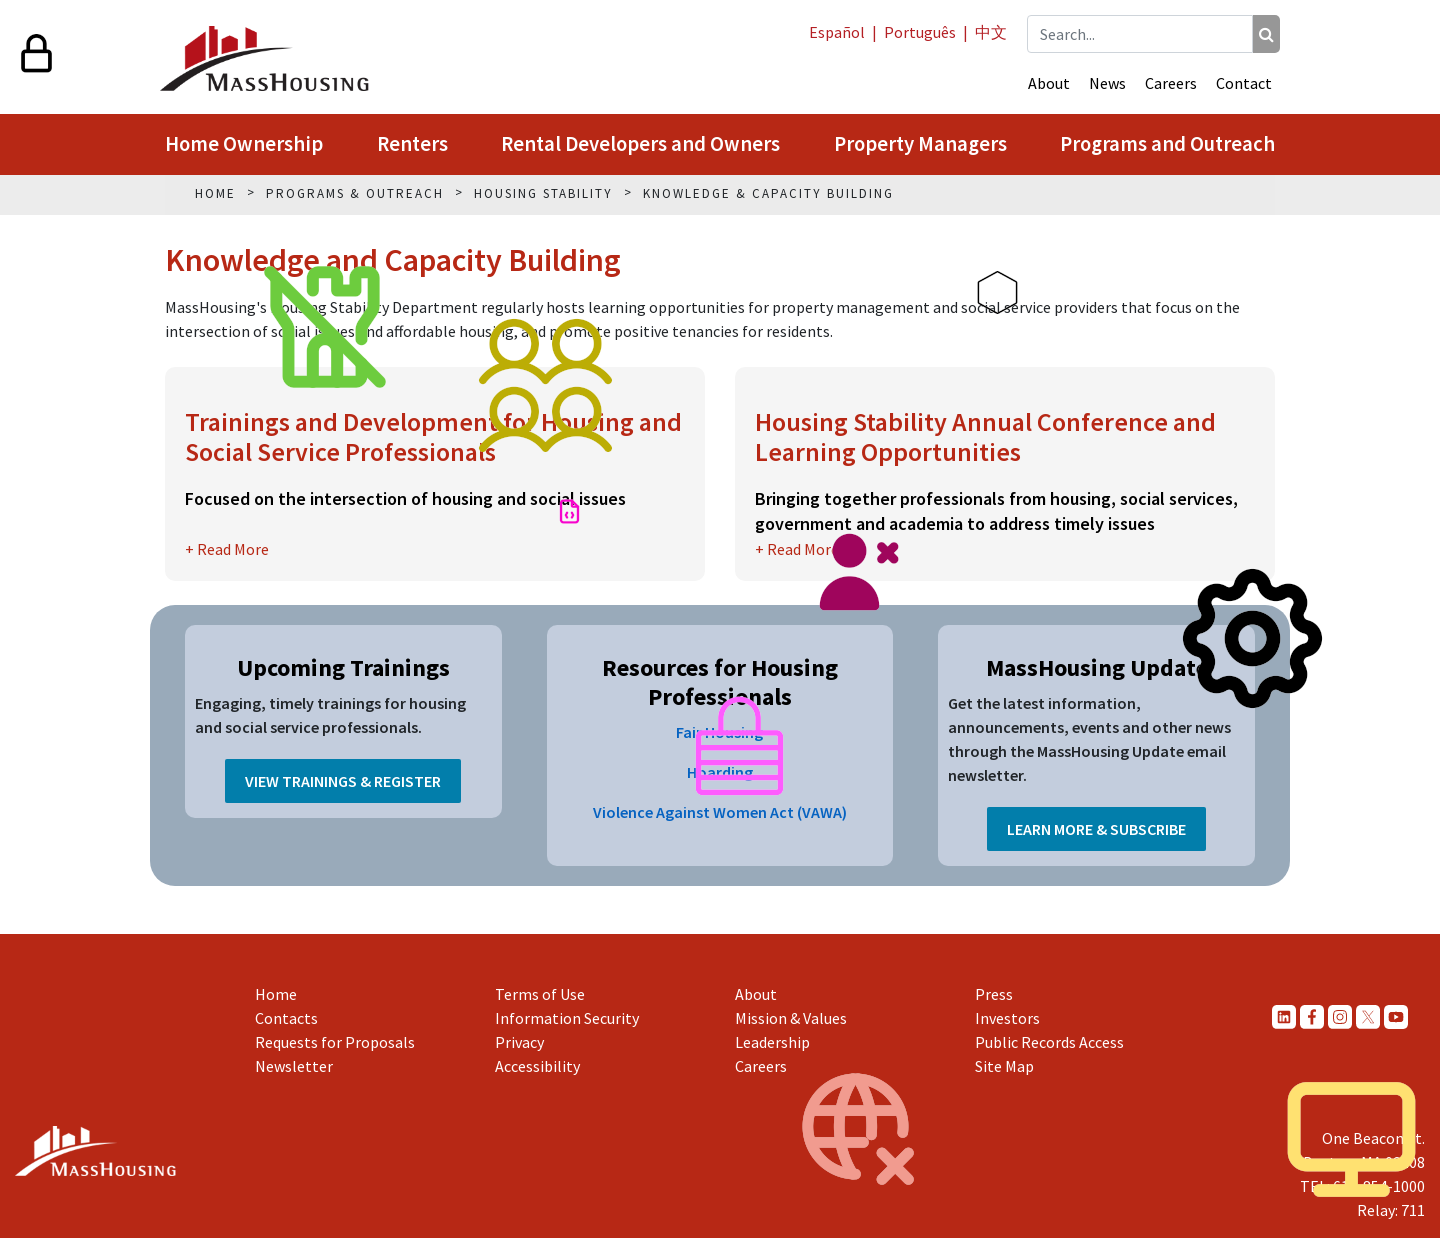  Describe the element at coordinates (325, 327) in the screenshot. I see `indicates tower or signal is offline` at that location.